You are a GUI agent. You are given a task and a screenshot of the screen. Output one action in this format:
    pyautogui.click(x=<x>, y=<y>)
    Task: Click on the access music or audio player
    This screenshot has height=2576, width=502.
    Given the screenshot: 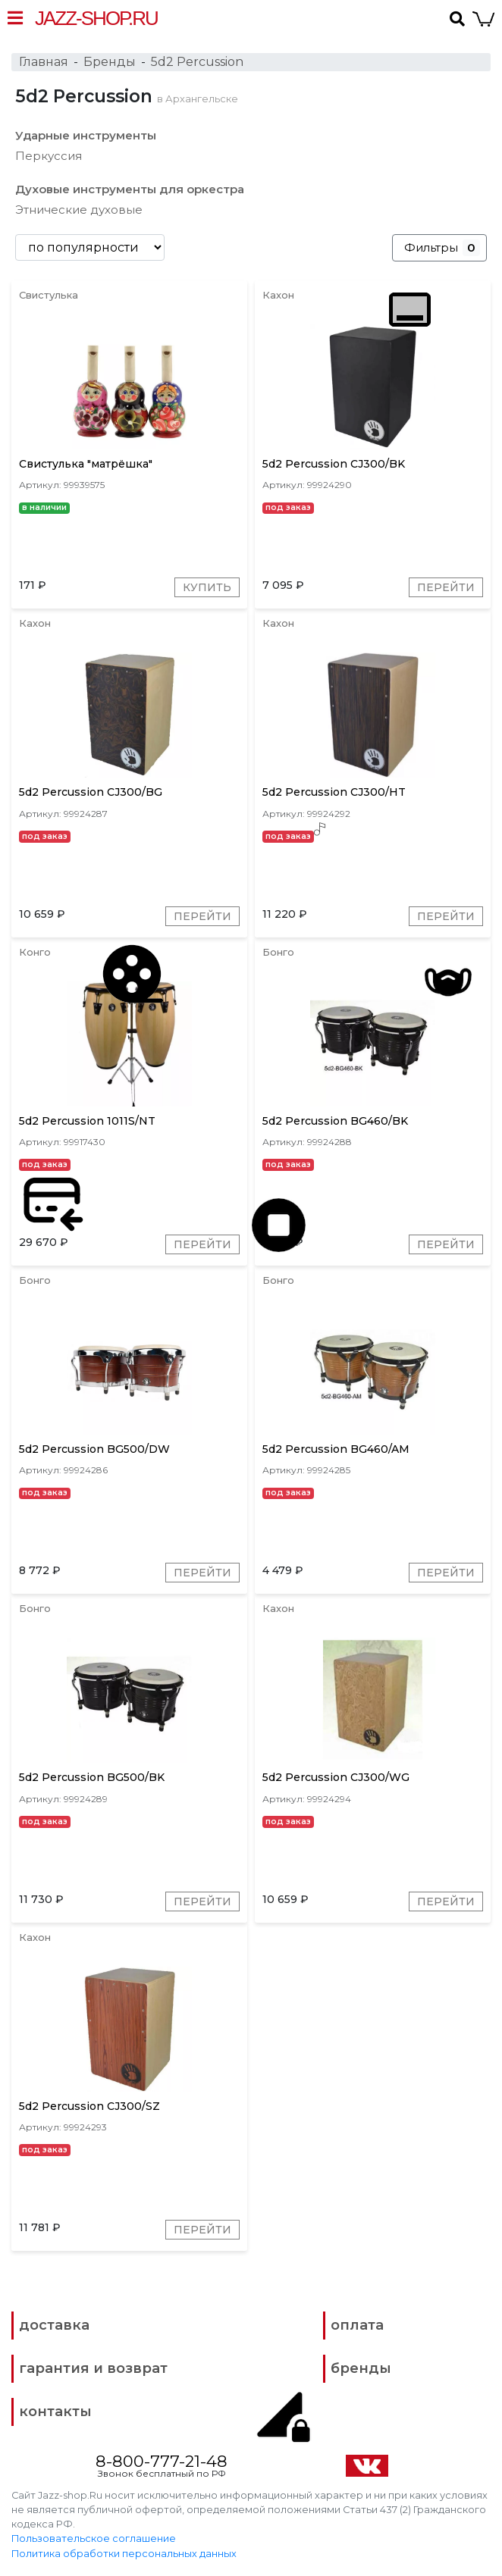 What is the action you would take?
    pyautogui.click(x=319, y=828)
    